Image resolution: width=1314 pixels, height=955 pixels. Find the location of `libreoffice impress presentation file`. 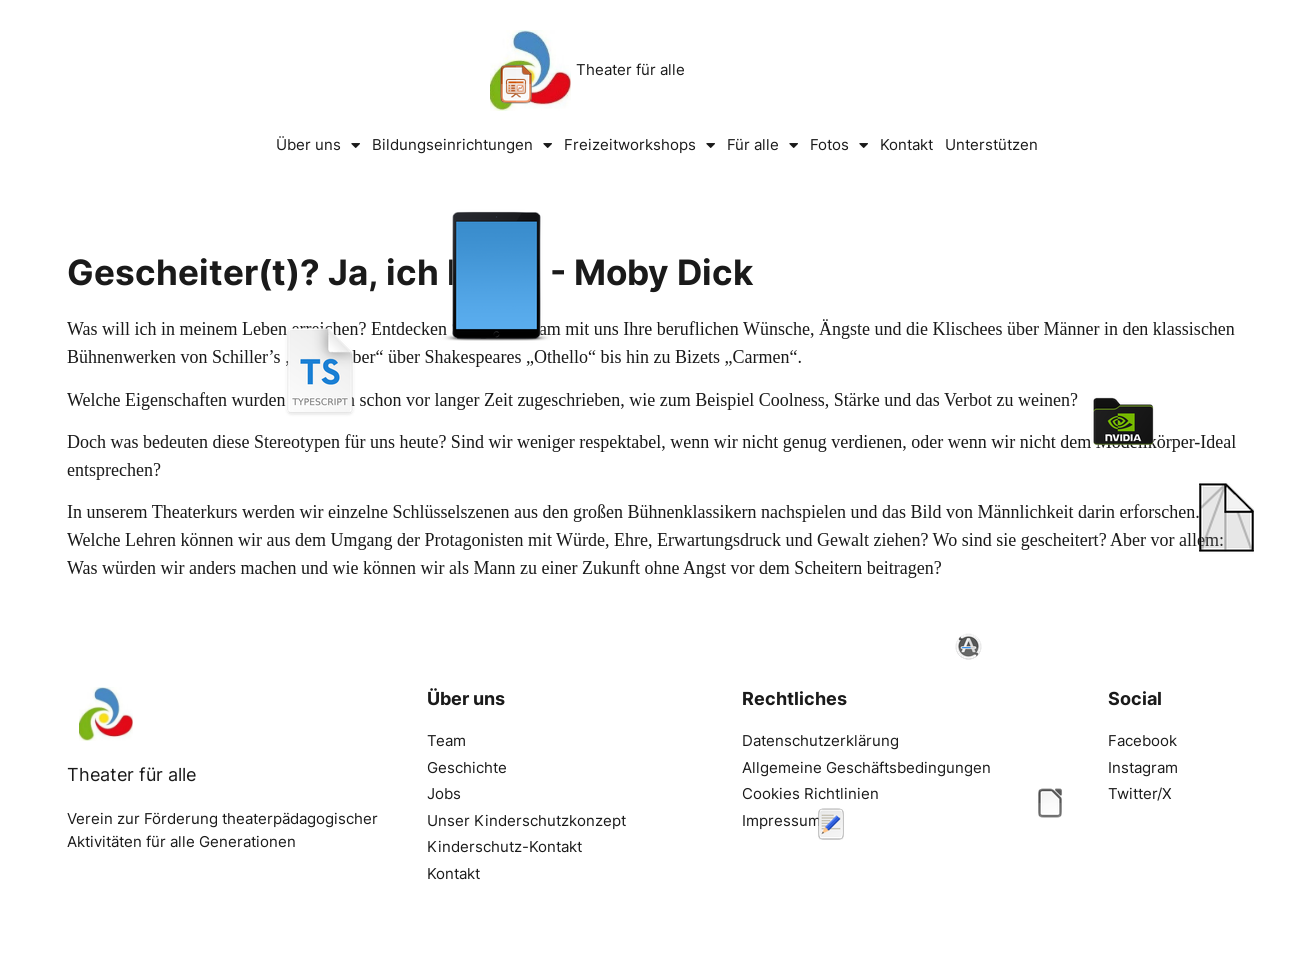

libreoffice impress presentation file is located at coordinates (516, 84).